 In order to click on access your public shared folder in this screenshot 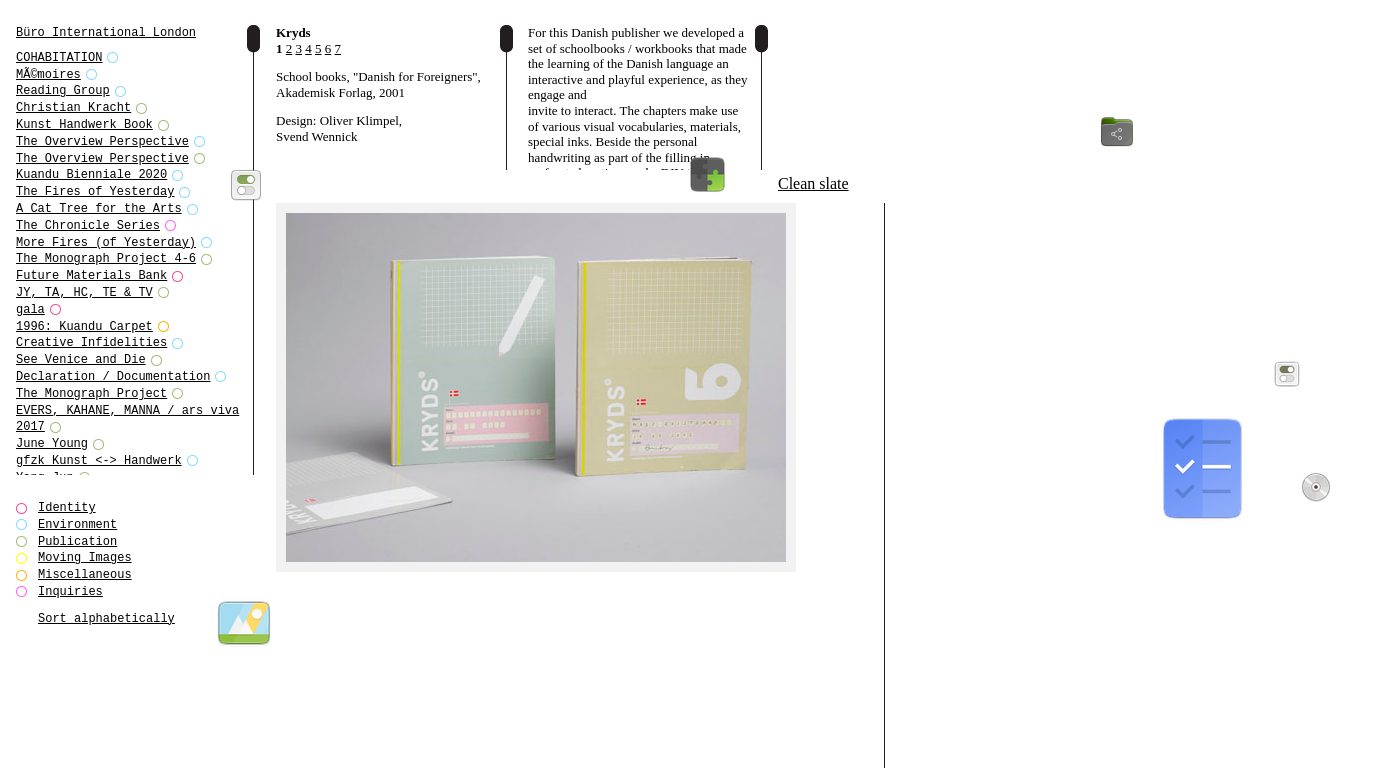, I will do `click(1117, 131)`.